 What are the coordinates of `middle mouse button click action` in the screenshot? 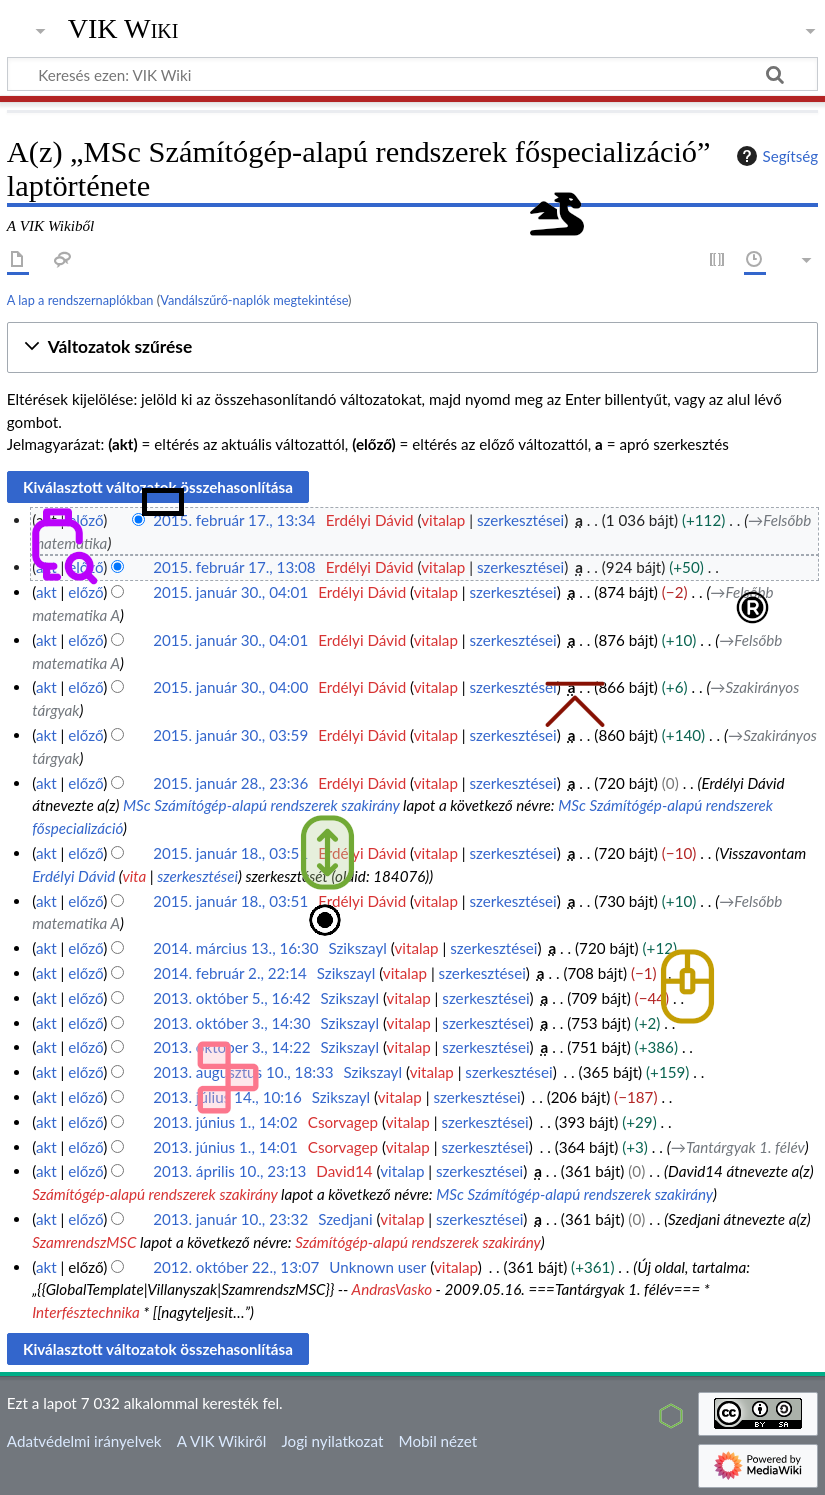 It's located at (687, 986).